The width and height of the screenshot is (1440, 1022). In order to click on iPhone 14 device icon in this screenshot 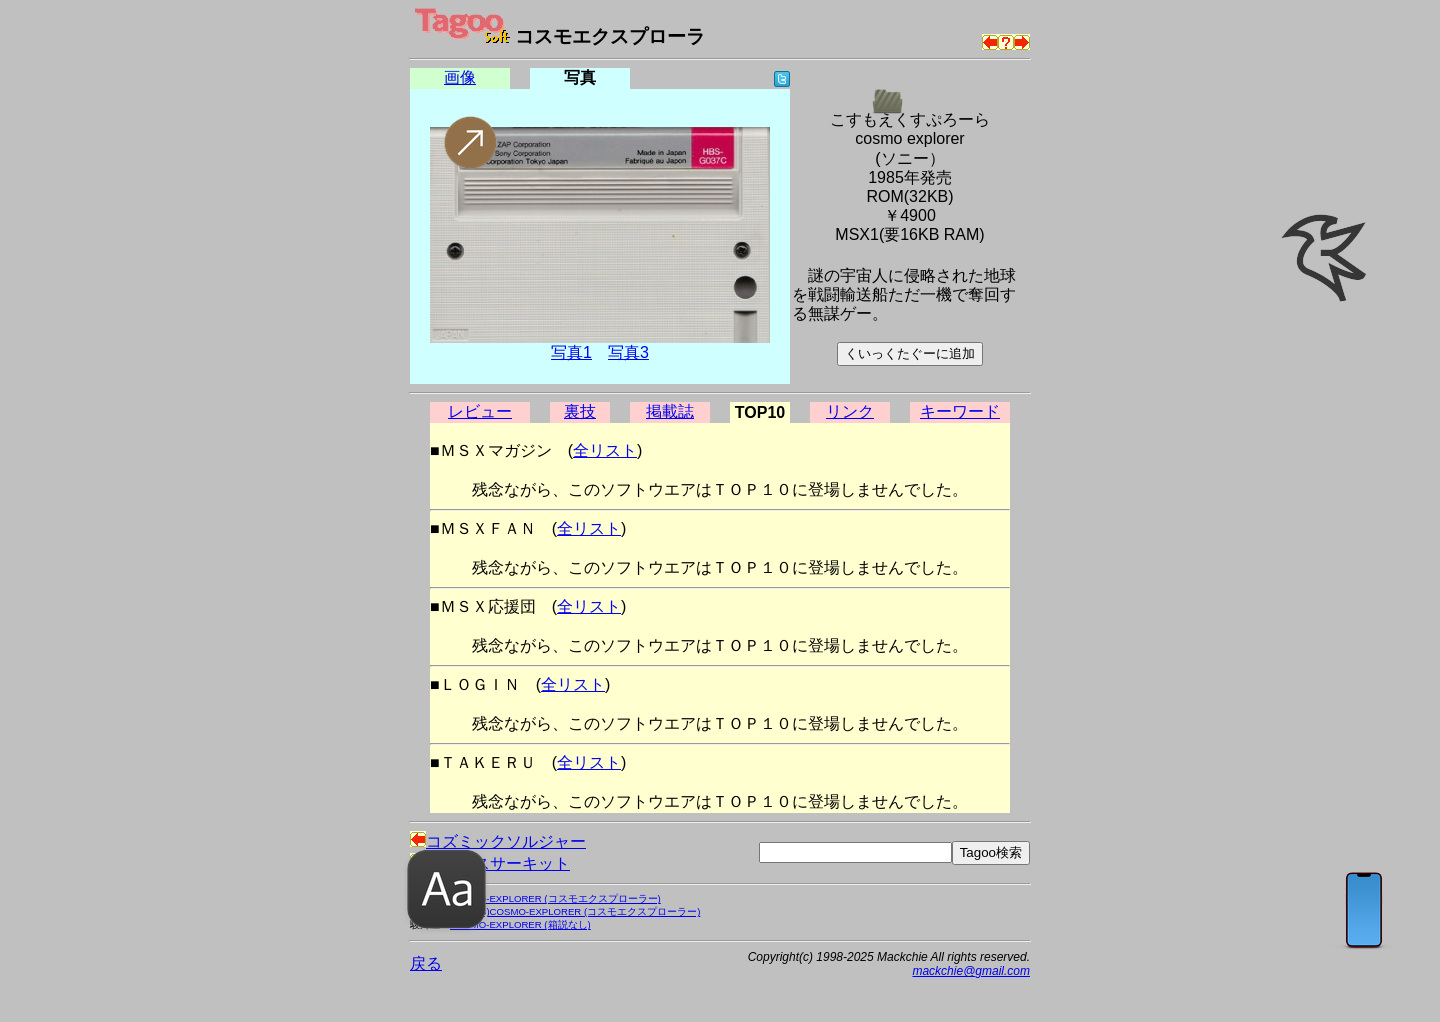, I will do `click(1364, 911)`.